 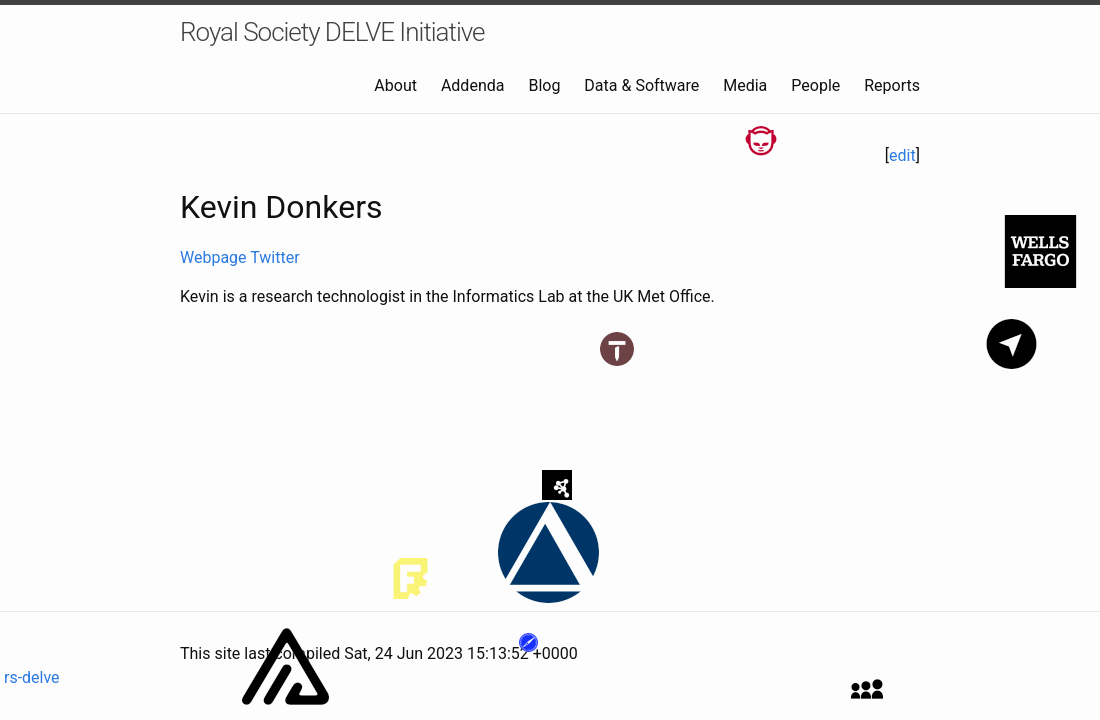 I want to click on open the Thumbtack app, so click(x=617, y=349).